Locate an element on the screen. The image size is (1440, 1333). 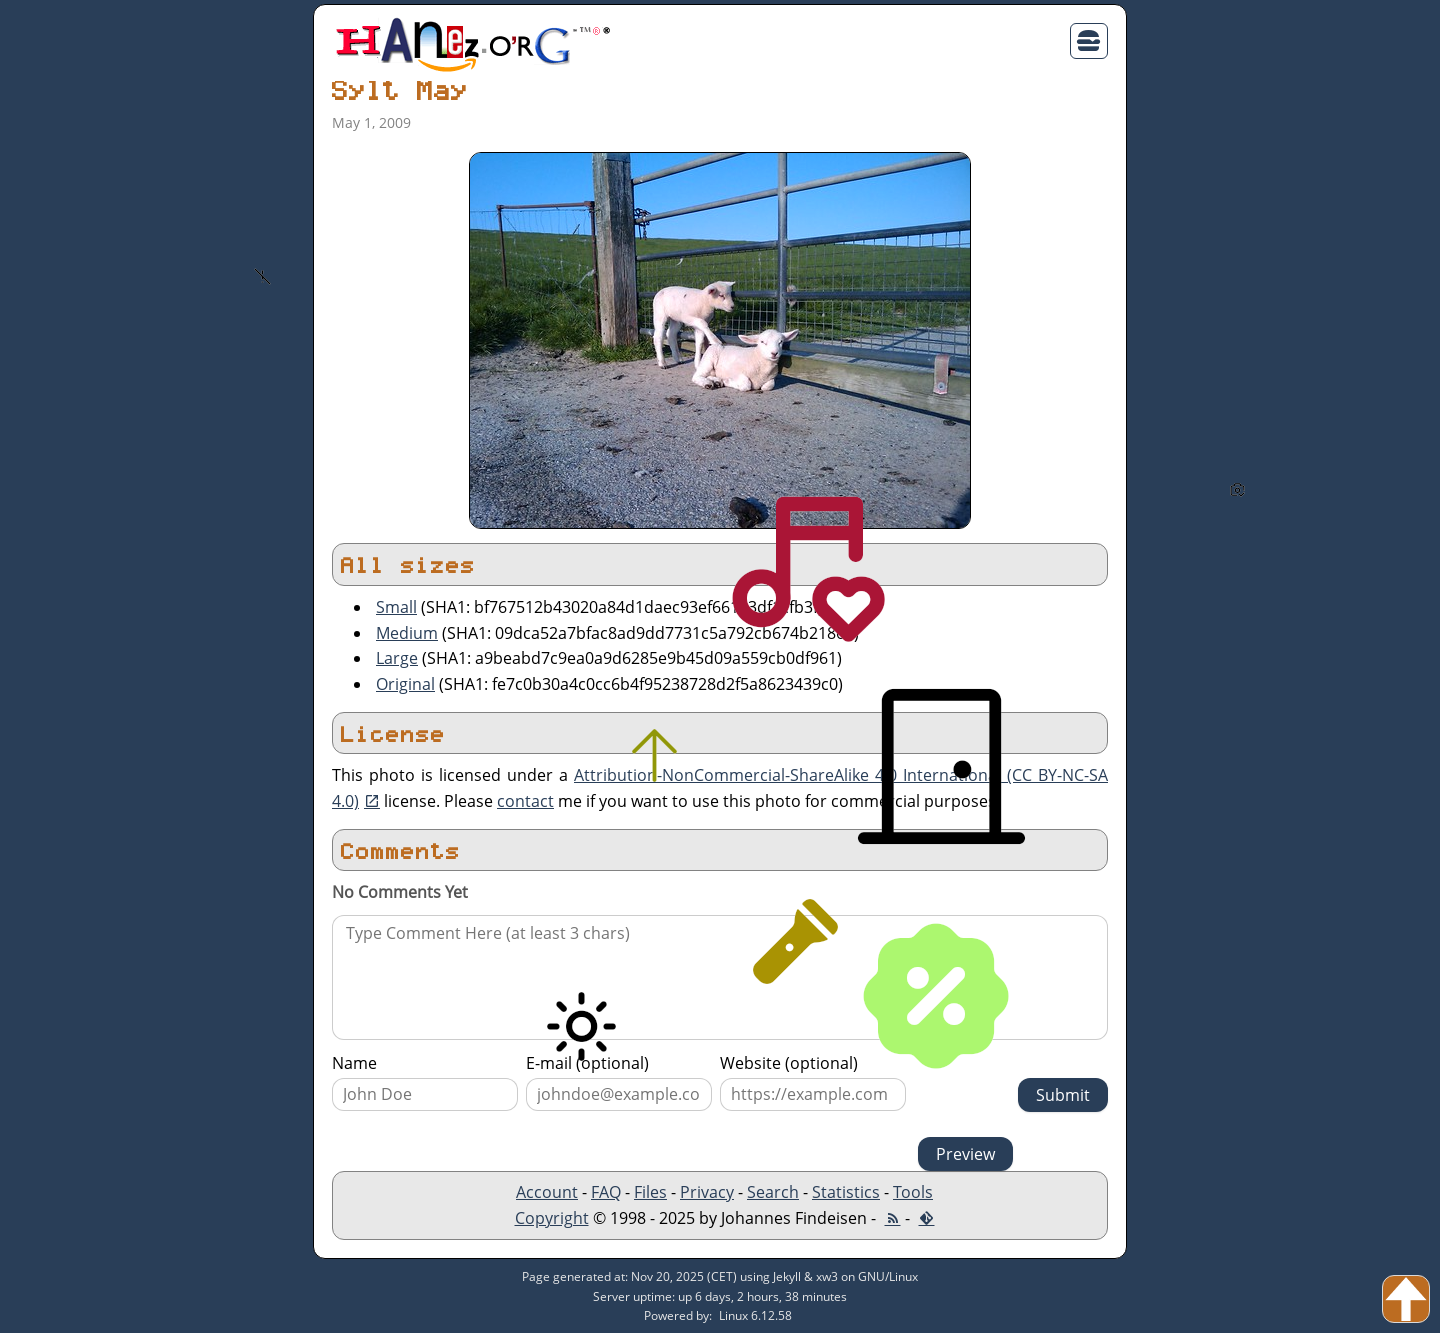
increase screen brightness is located at coordinates (581, 1026).